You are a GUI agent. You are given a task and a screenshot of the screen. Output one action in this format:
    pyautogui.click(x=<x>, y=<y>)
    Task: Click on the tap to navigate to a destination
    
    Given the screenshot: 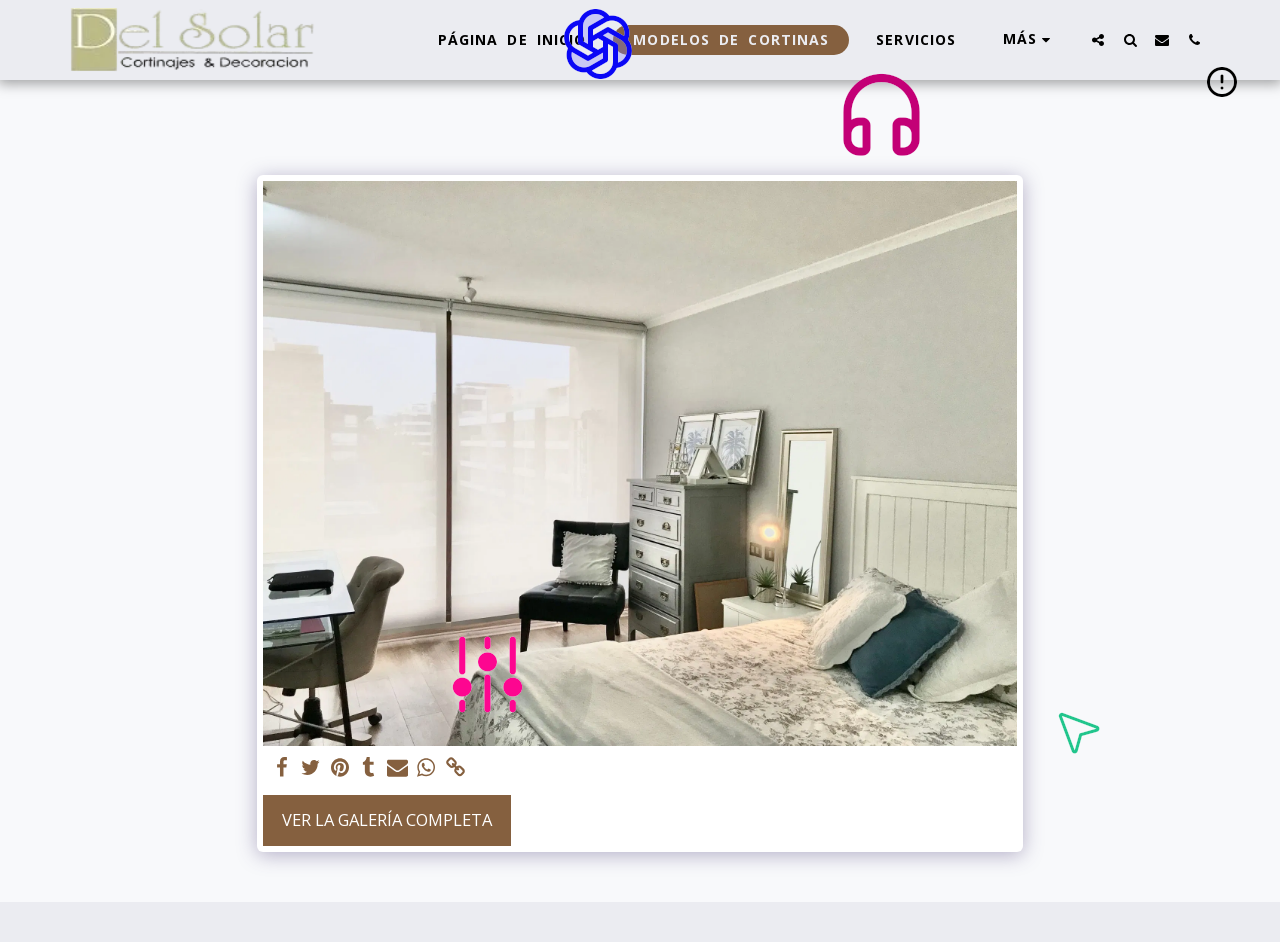 What is the action you would take?
    pyautogui.click(x=1076, y=730)
    